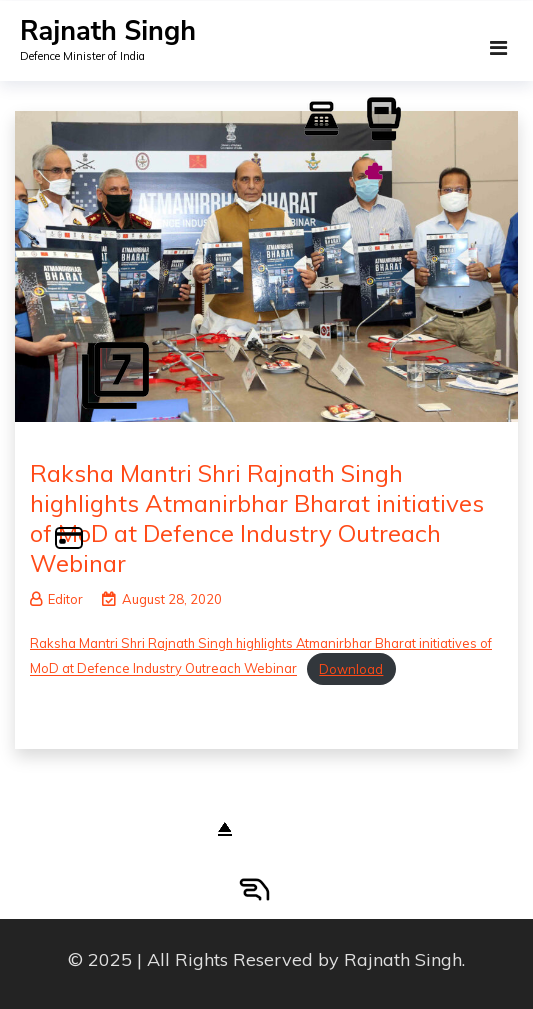 Image resolution: width=533 pixels, height=1009 pixels. I want to click on access plugins or extensions, so click(374, 171).